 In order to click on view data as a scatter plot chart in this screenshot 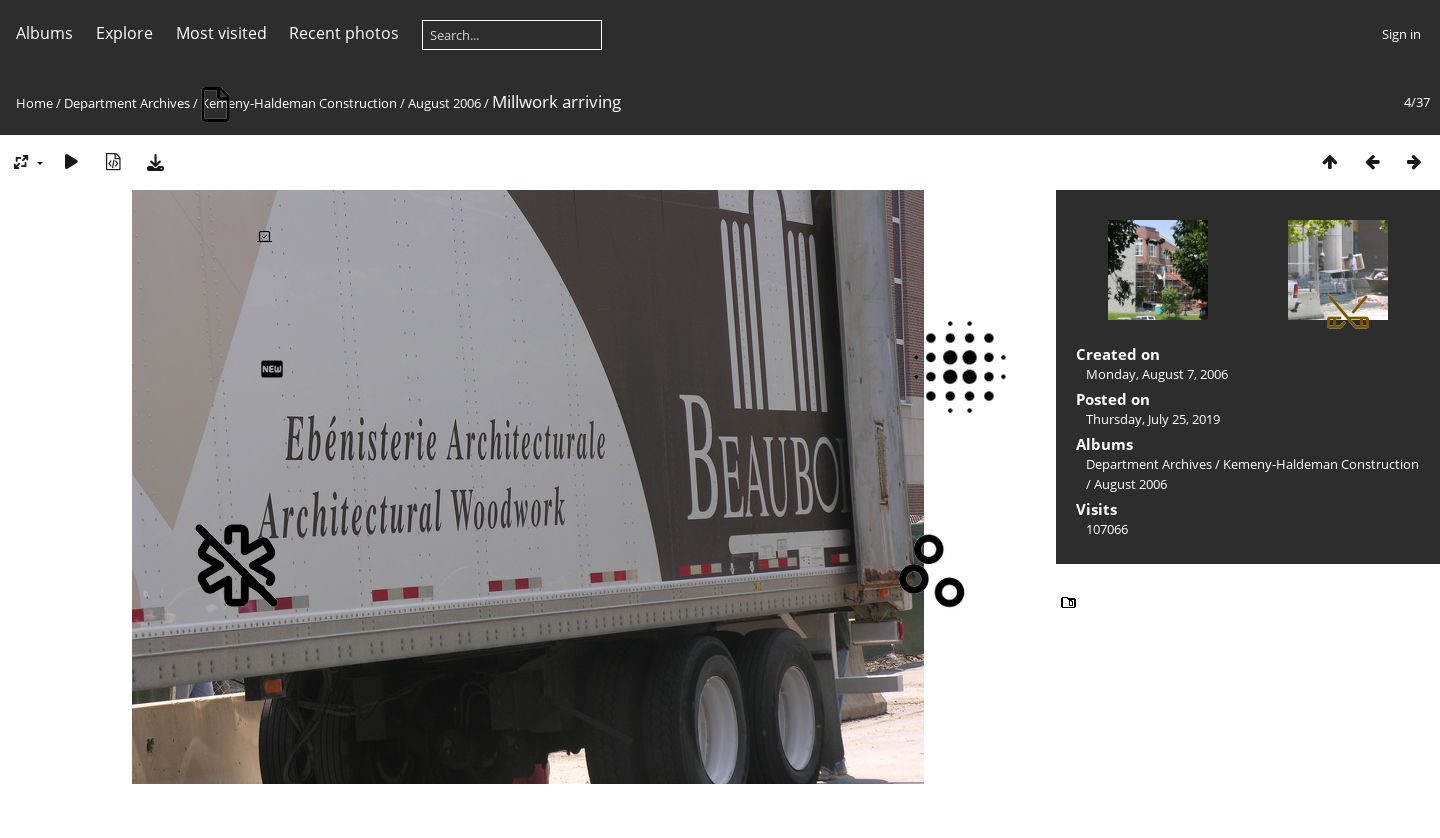, I will do `click(932, 571)`.